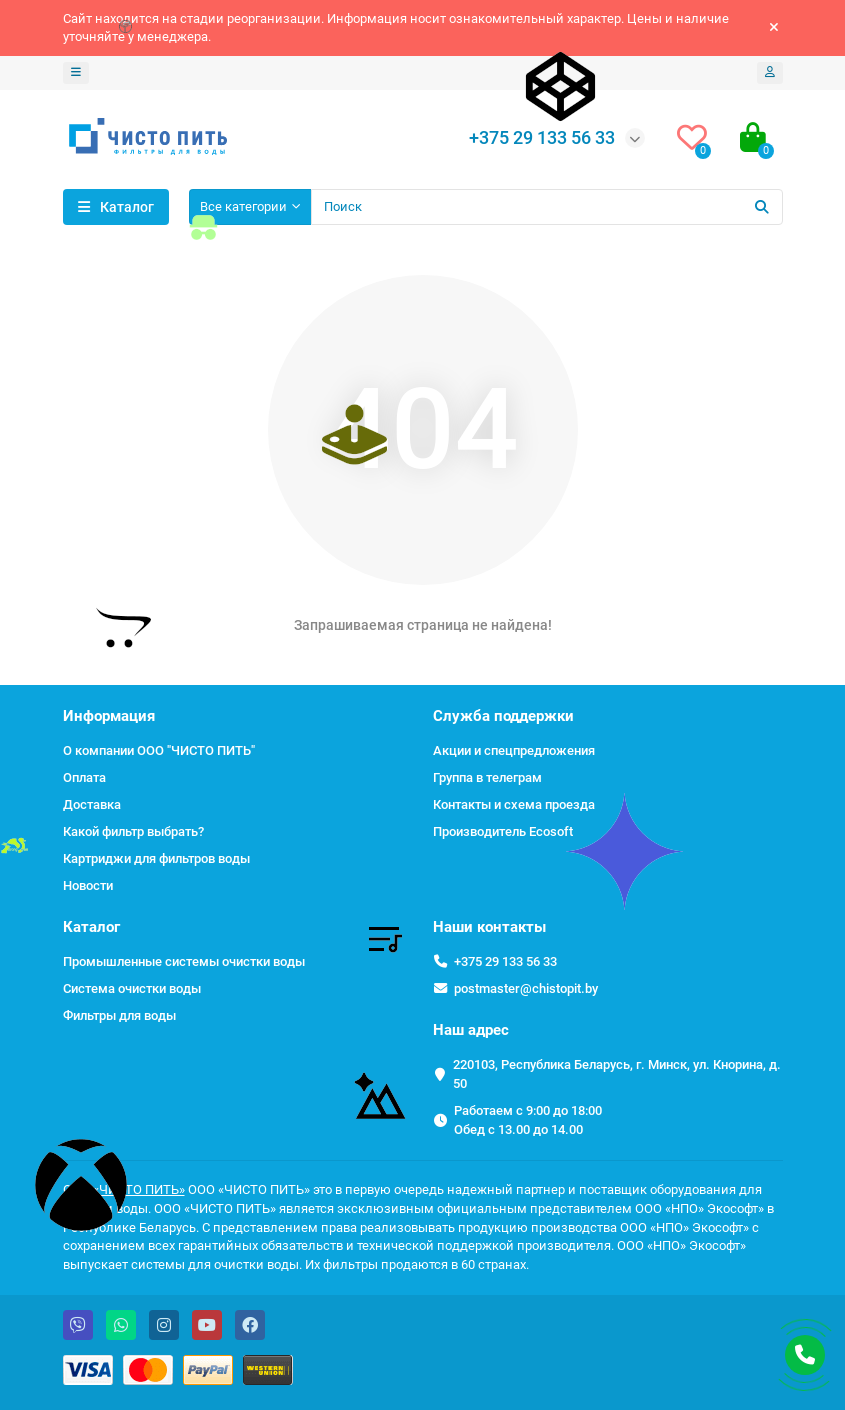 The height and width of the screenshot is (1410, 845). What do you see at coordinates (123, 627) in the screenshot?
I see `visit the OpenCart e-commerce platform` at bounding box center [123, 627].